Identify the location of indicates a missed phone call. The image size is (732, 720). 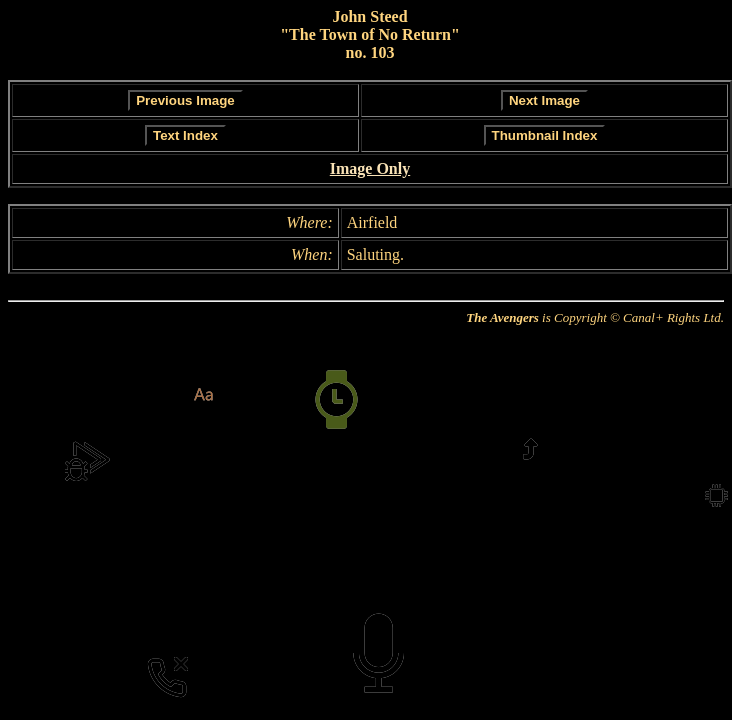
(167, 678).